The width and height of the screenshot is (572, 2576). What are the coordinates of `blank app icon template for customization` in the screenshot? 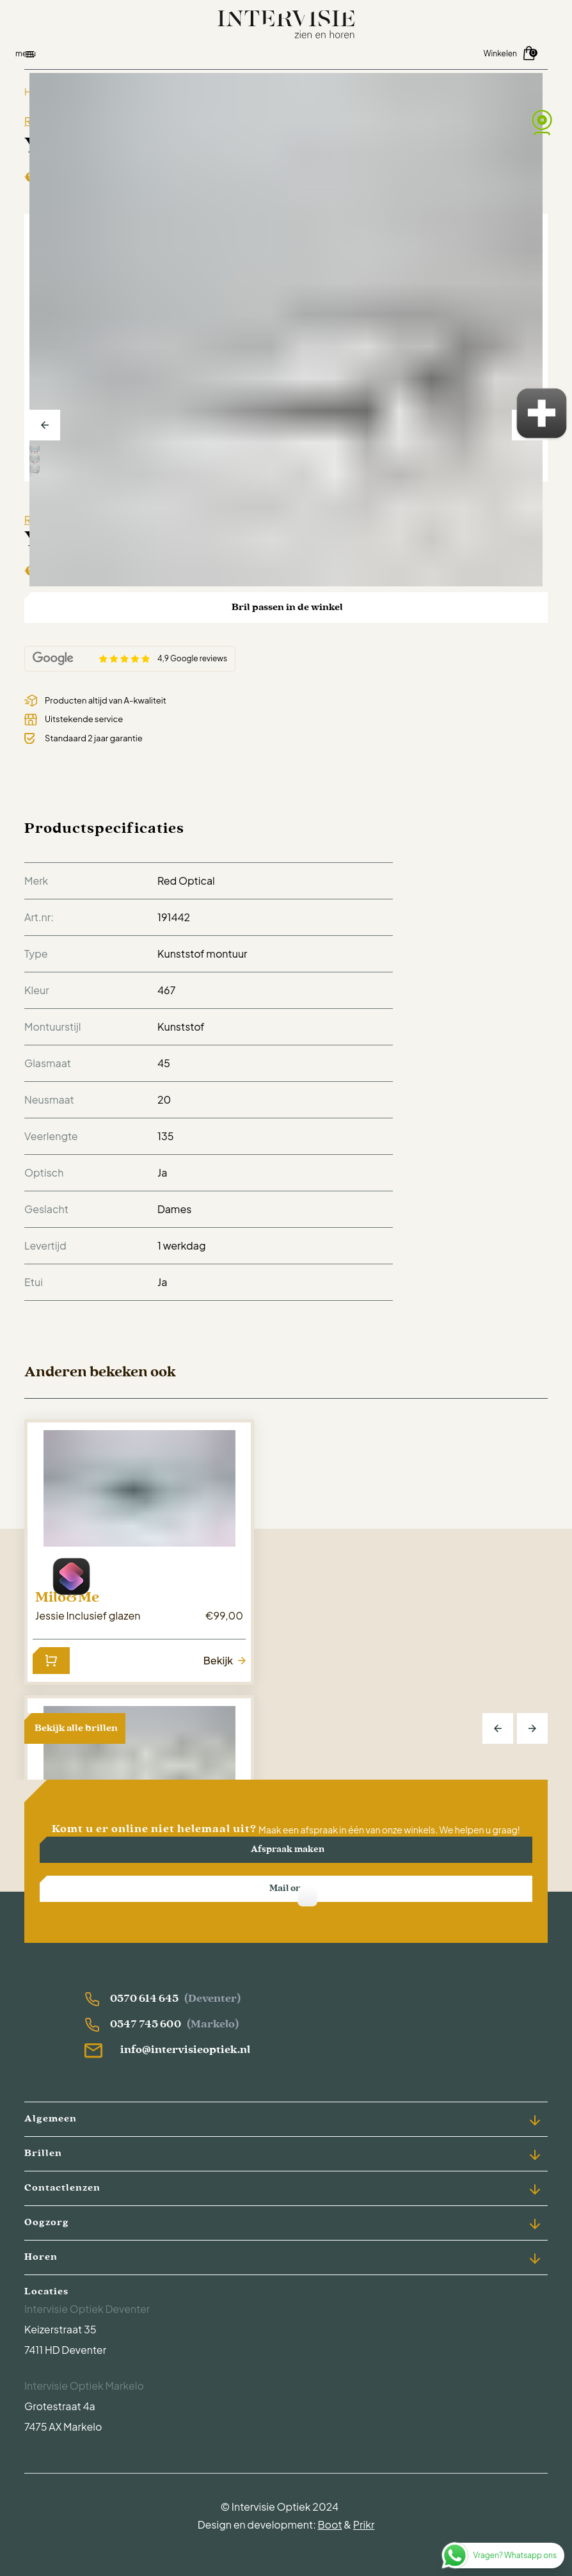 It's located at (307, 1896).